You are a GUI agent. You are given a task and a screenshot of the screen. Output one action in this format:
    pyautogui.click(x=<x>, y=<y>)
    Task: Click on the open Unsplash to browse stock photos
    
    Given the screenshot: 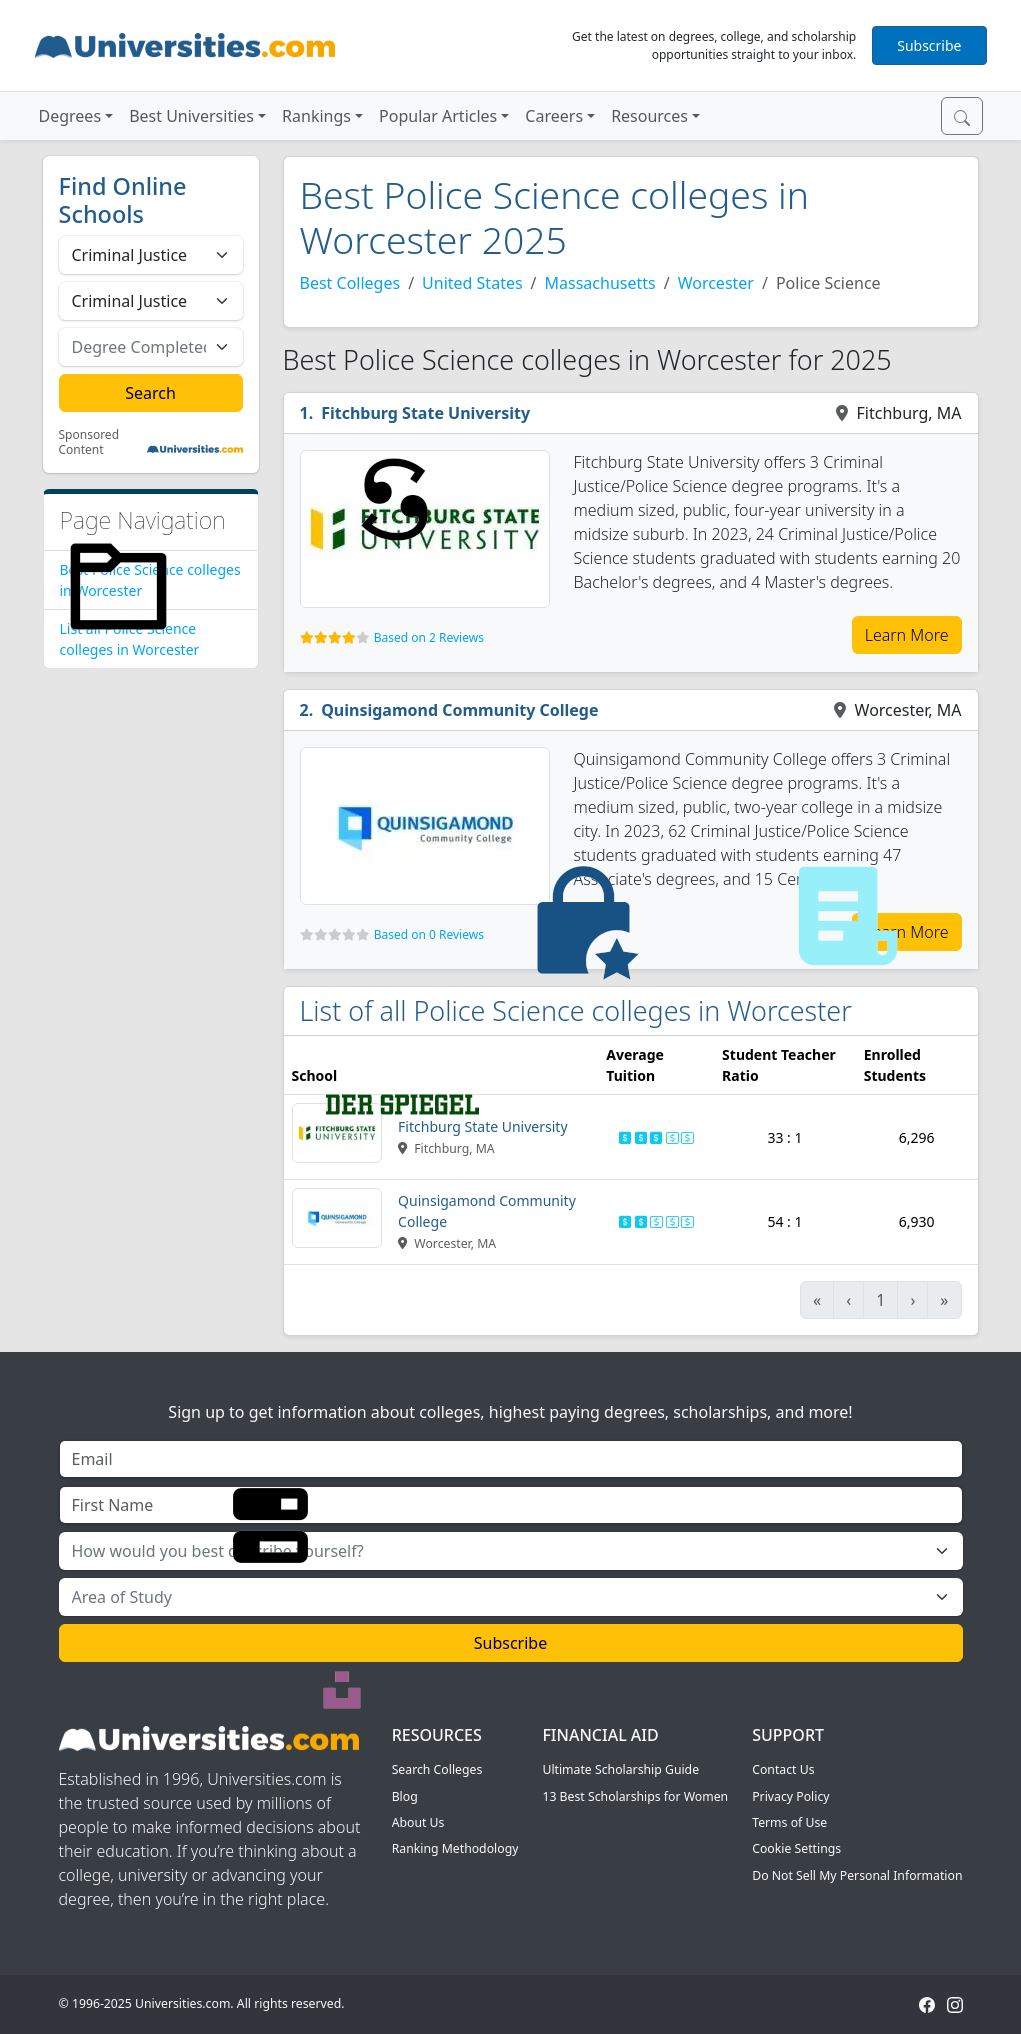 What is the action you would take?
    pyautogui.click(x=342, y=1690)
    